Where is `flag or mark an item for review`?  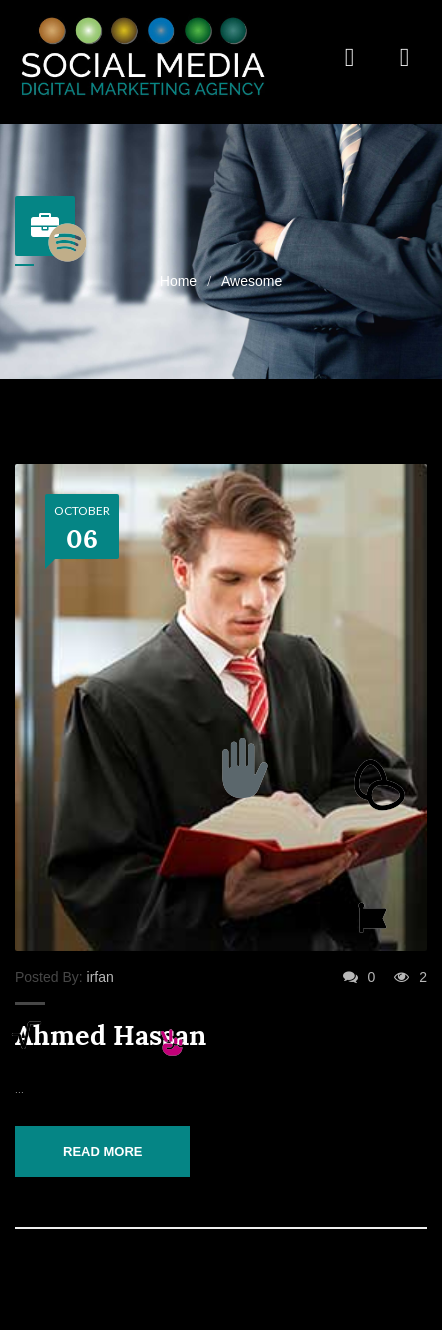 flag or mark an item for review is located at coordinates (372, 917).